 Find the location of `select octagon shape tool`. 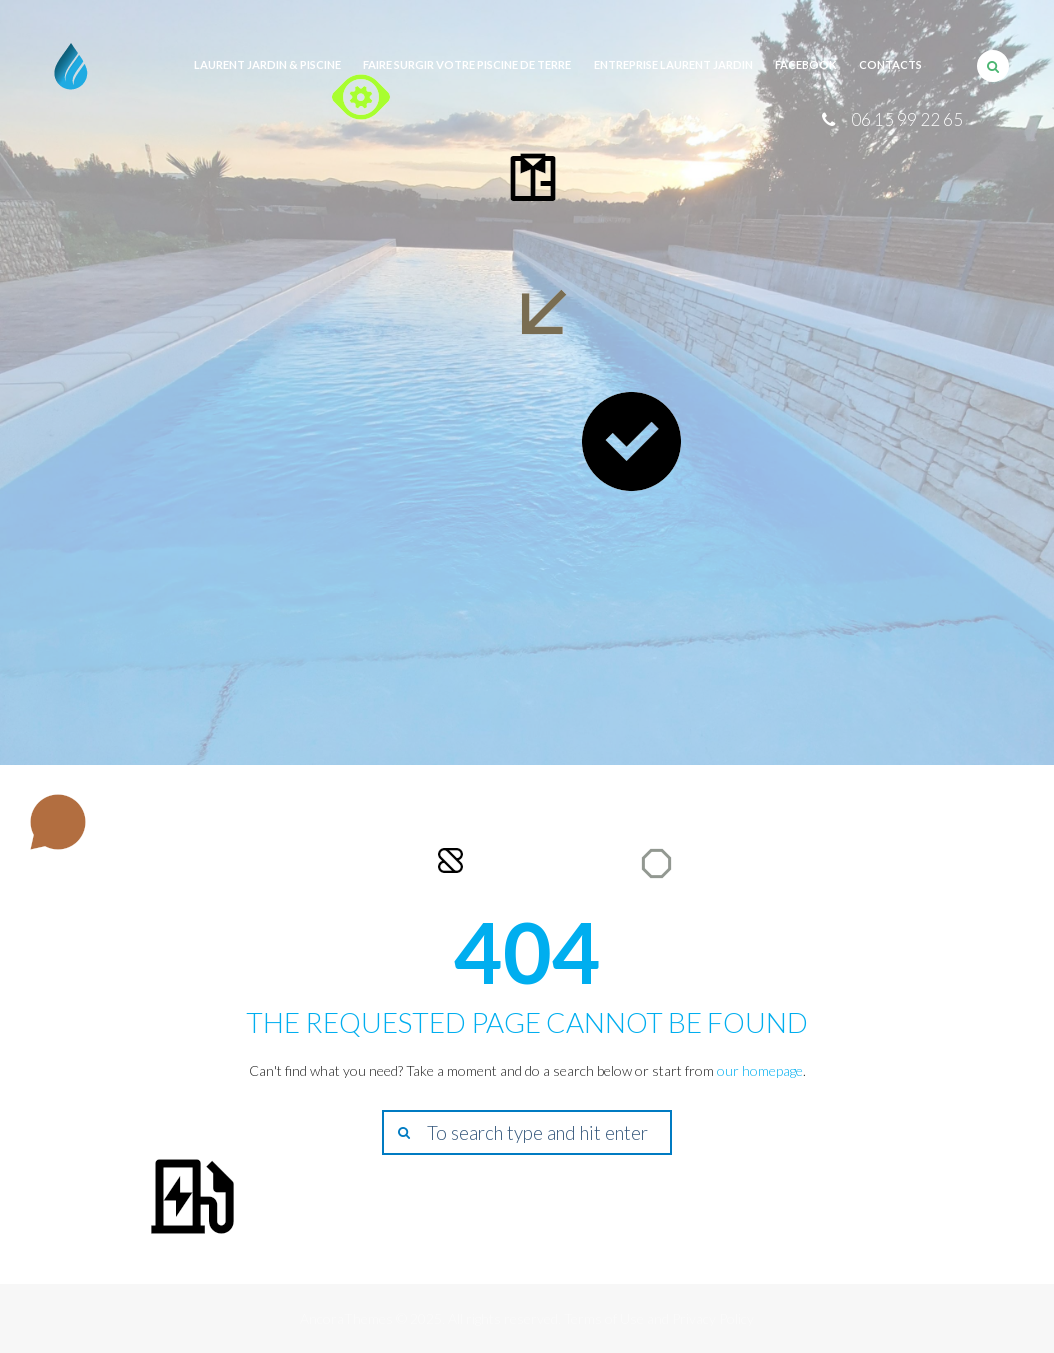

select octagon shape tool is located at coordinates (656, 863).